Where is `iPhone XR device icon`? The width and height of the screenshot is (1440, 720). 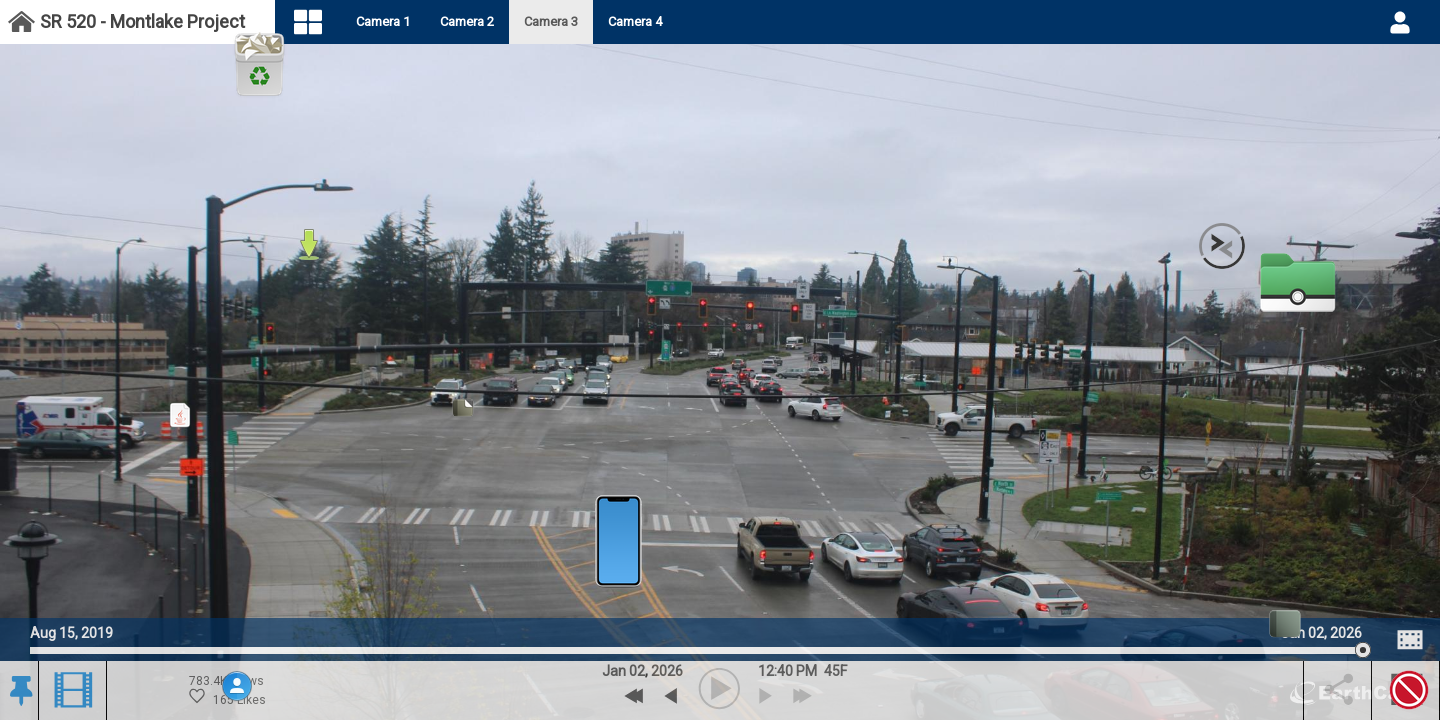 iPhone XR device icon is located at coordinates (618, 542).